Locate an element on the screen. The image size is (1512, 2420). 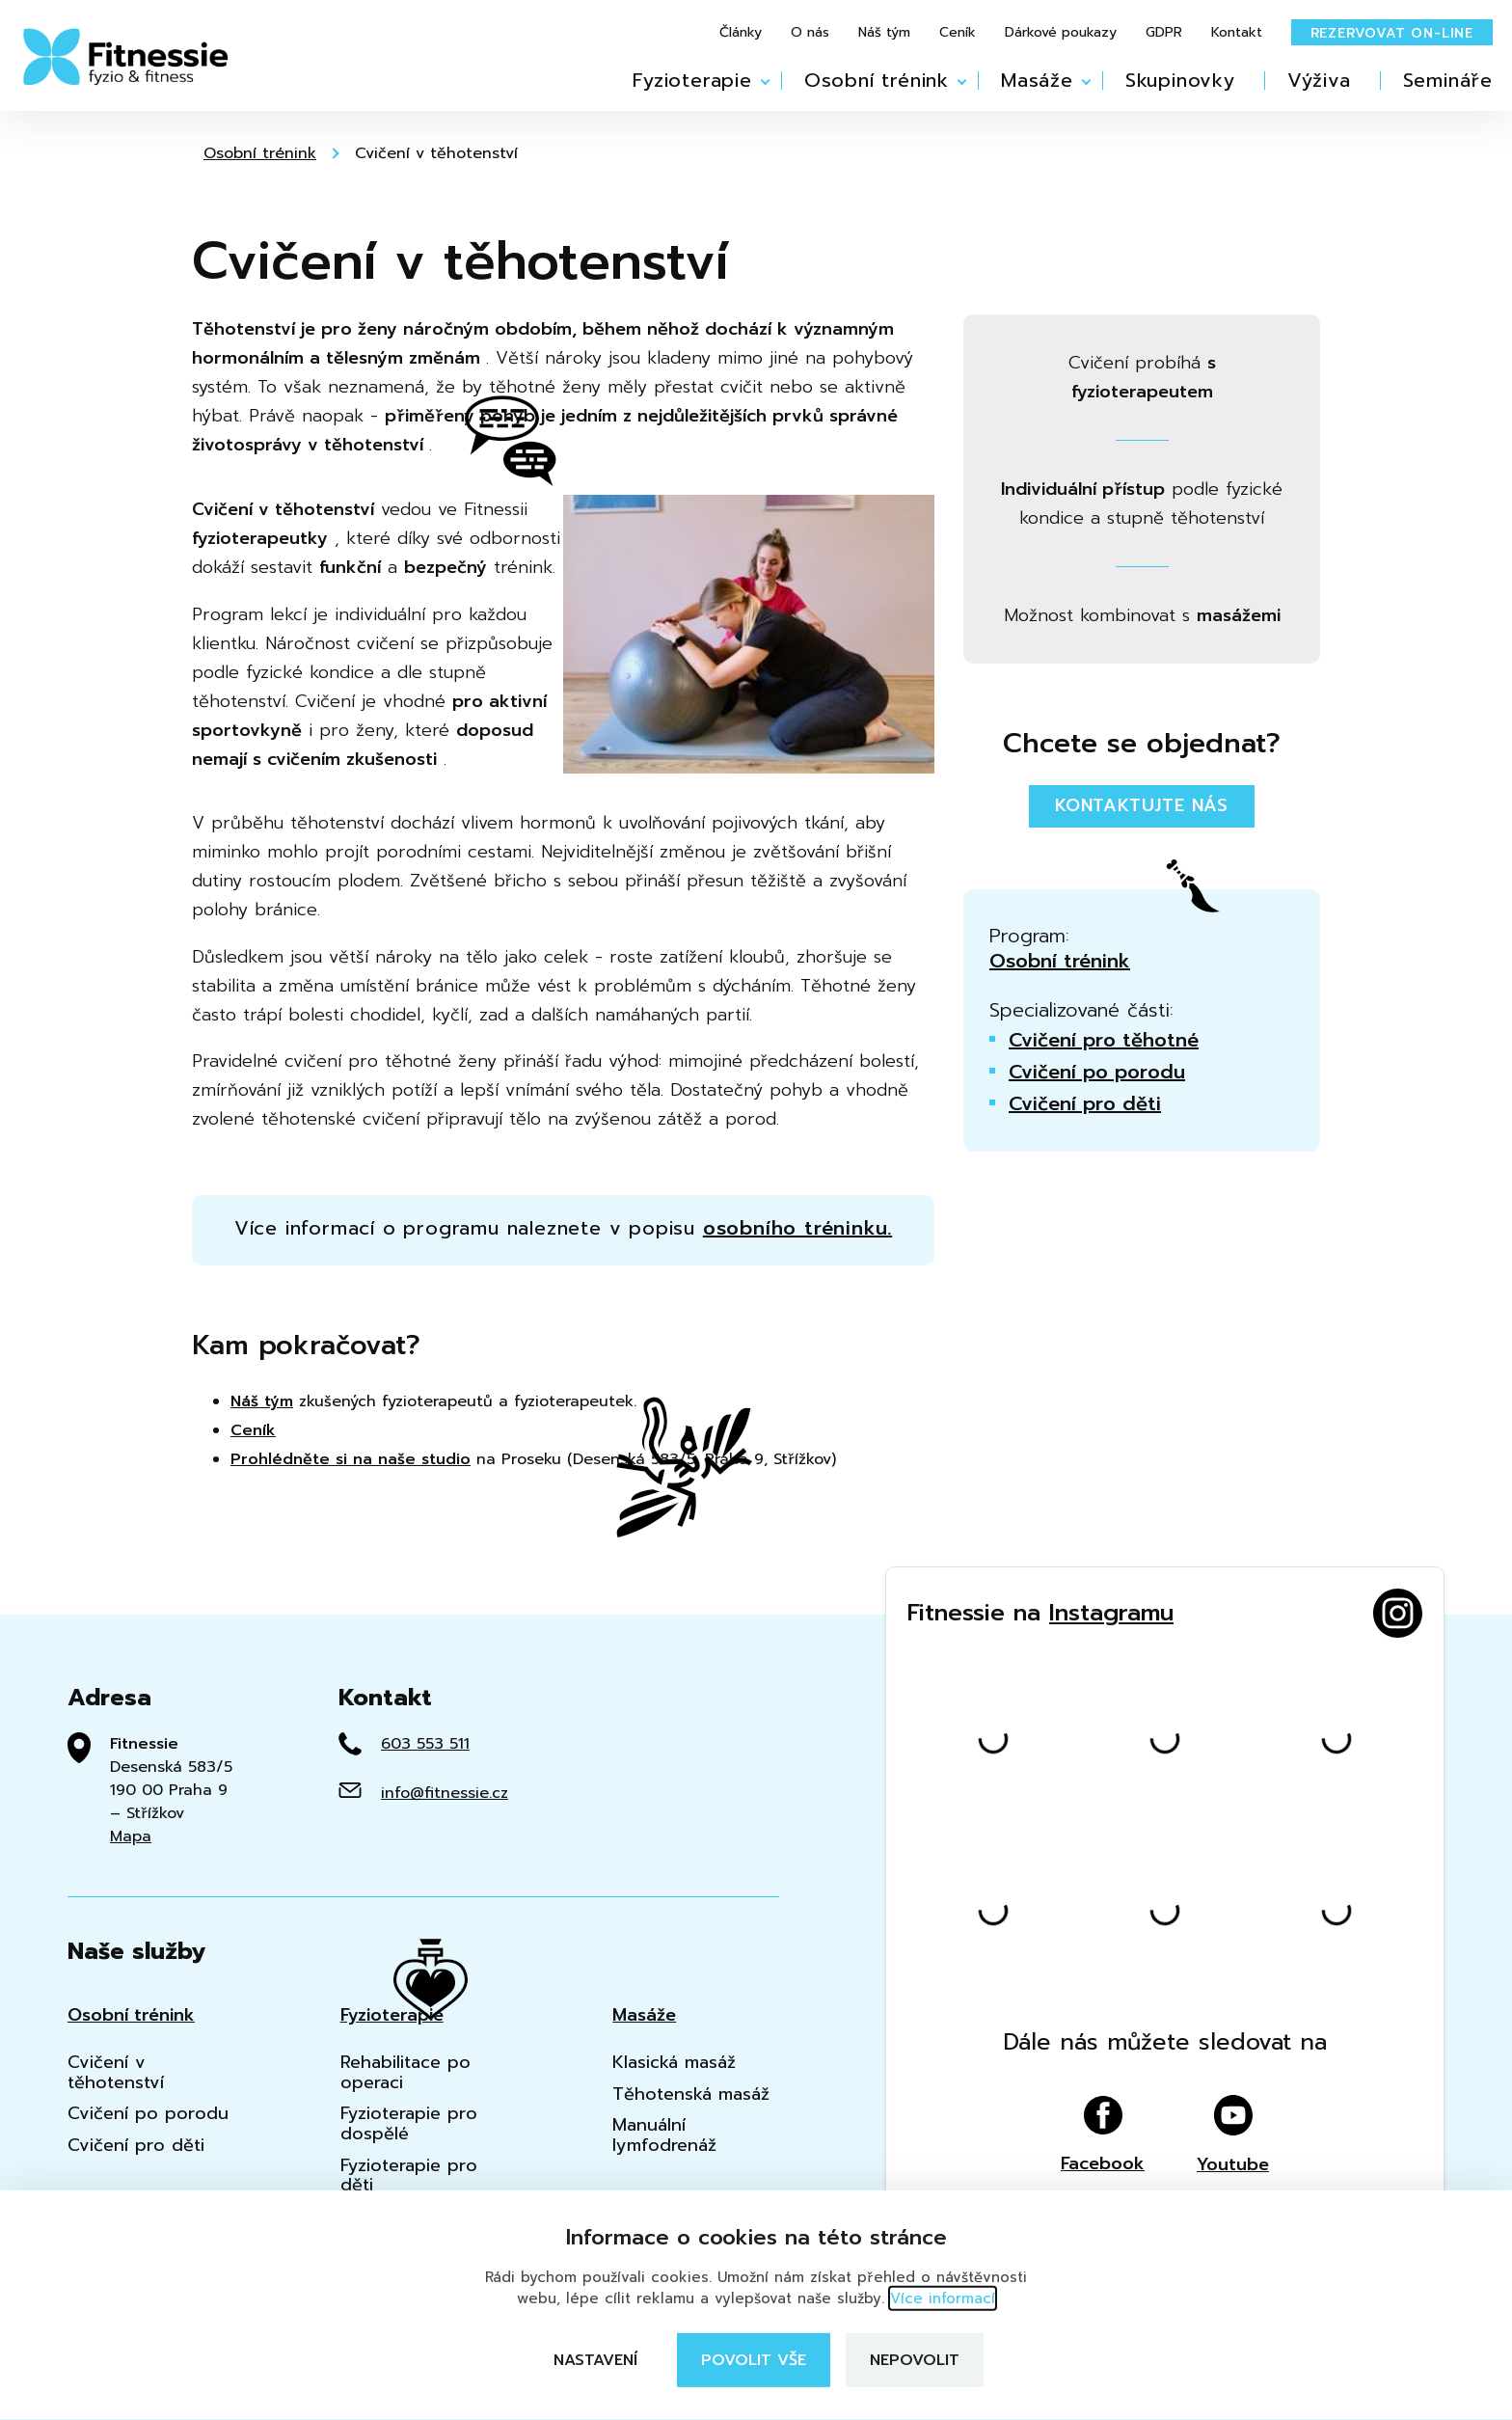
use a health potion to restore HP is located at coordinates (430, 1979).